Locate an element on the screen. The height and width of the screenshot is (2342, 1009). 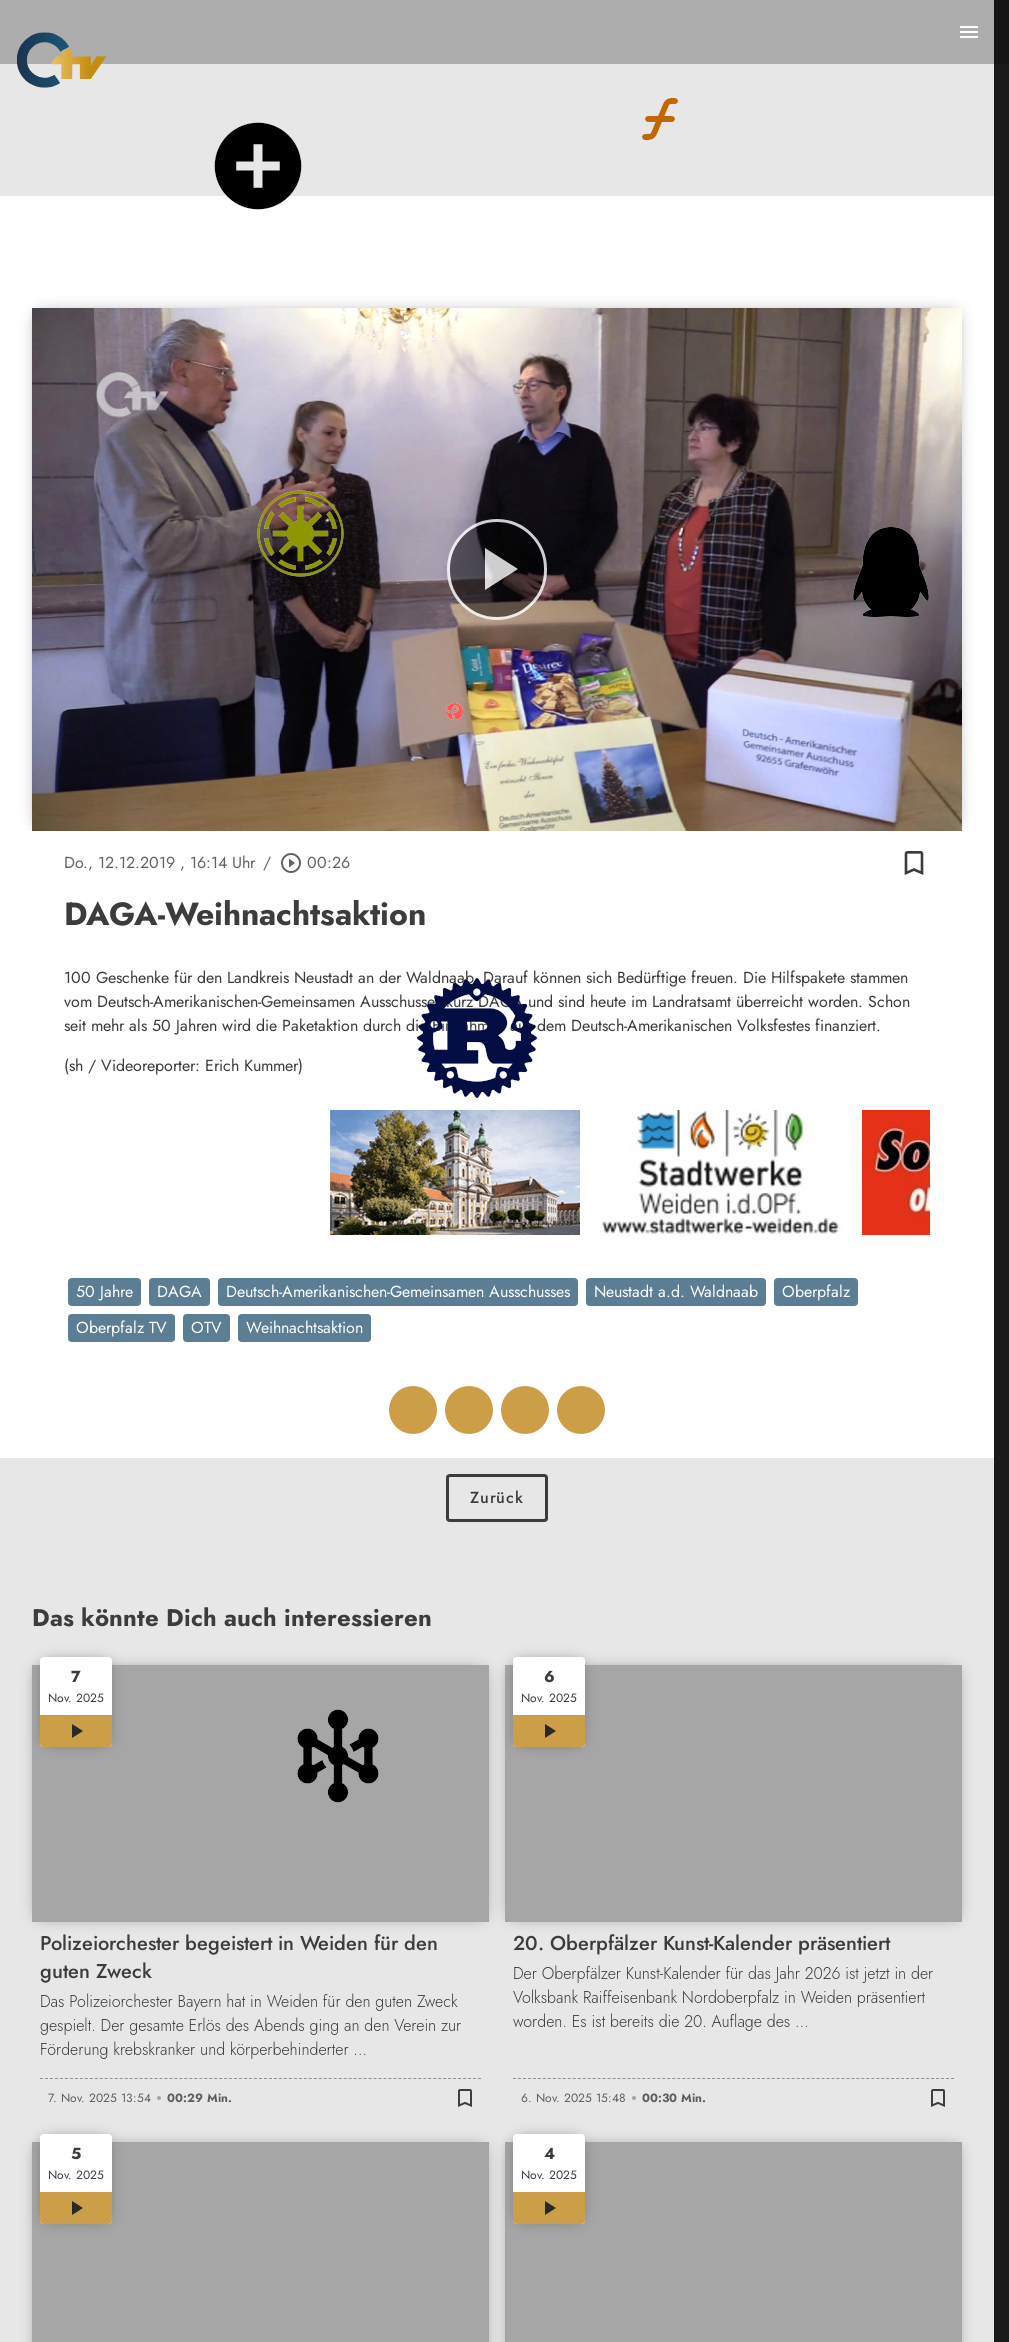
galactic republic logo from star wars is located at coordinates (300, 533).